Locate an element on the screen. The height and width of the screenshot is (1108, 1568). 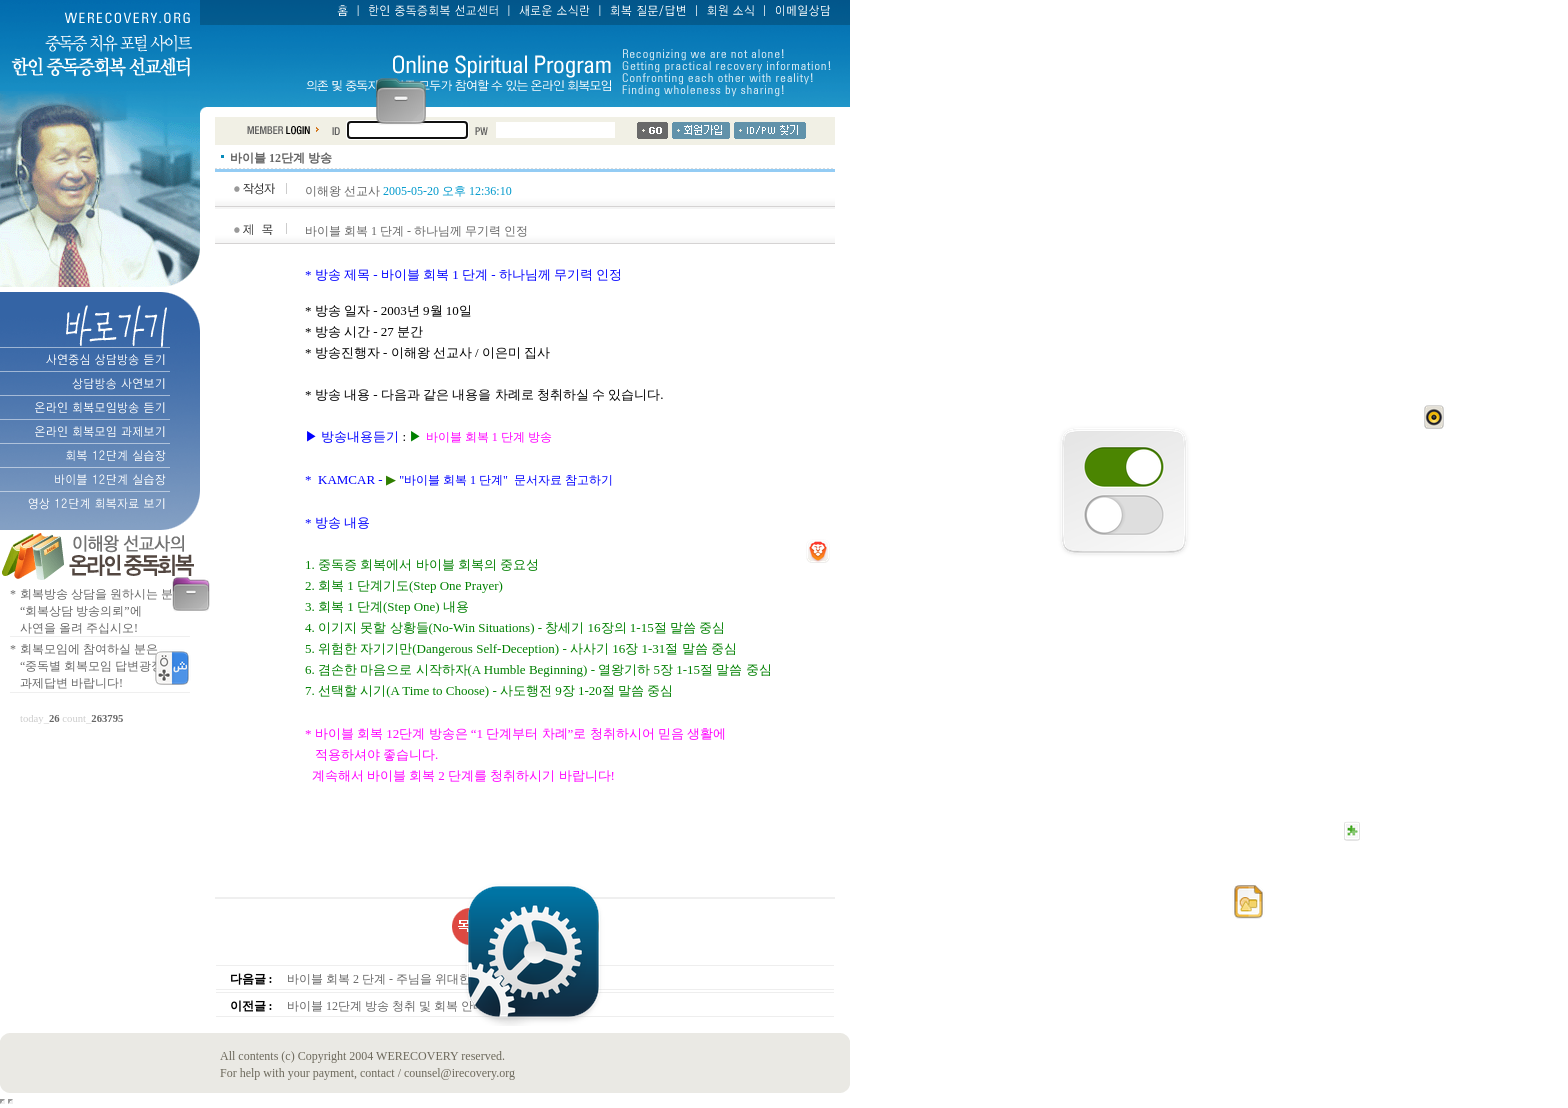
libreoffice draw template file is located at coordinates (1248, 901).